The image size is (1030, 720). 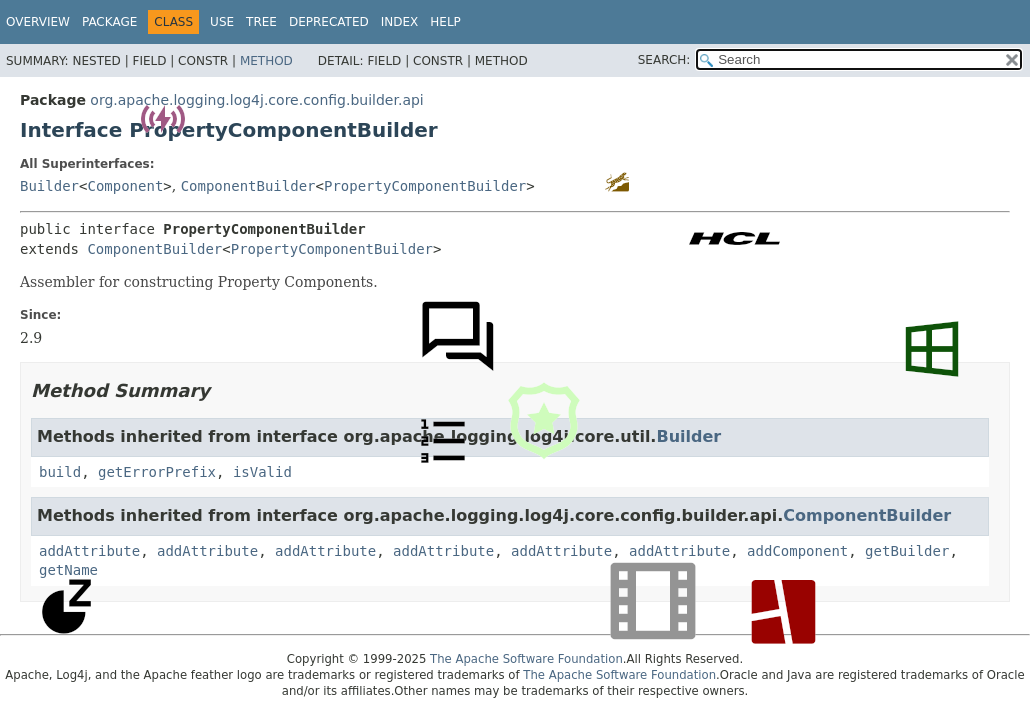 What do you see at coordinates (617, 182) in the screenshot?
I see `navigate to RocksDB documentation or resources` at bounding box center [617, 182].